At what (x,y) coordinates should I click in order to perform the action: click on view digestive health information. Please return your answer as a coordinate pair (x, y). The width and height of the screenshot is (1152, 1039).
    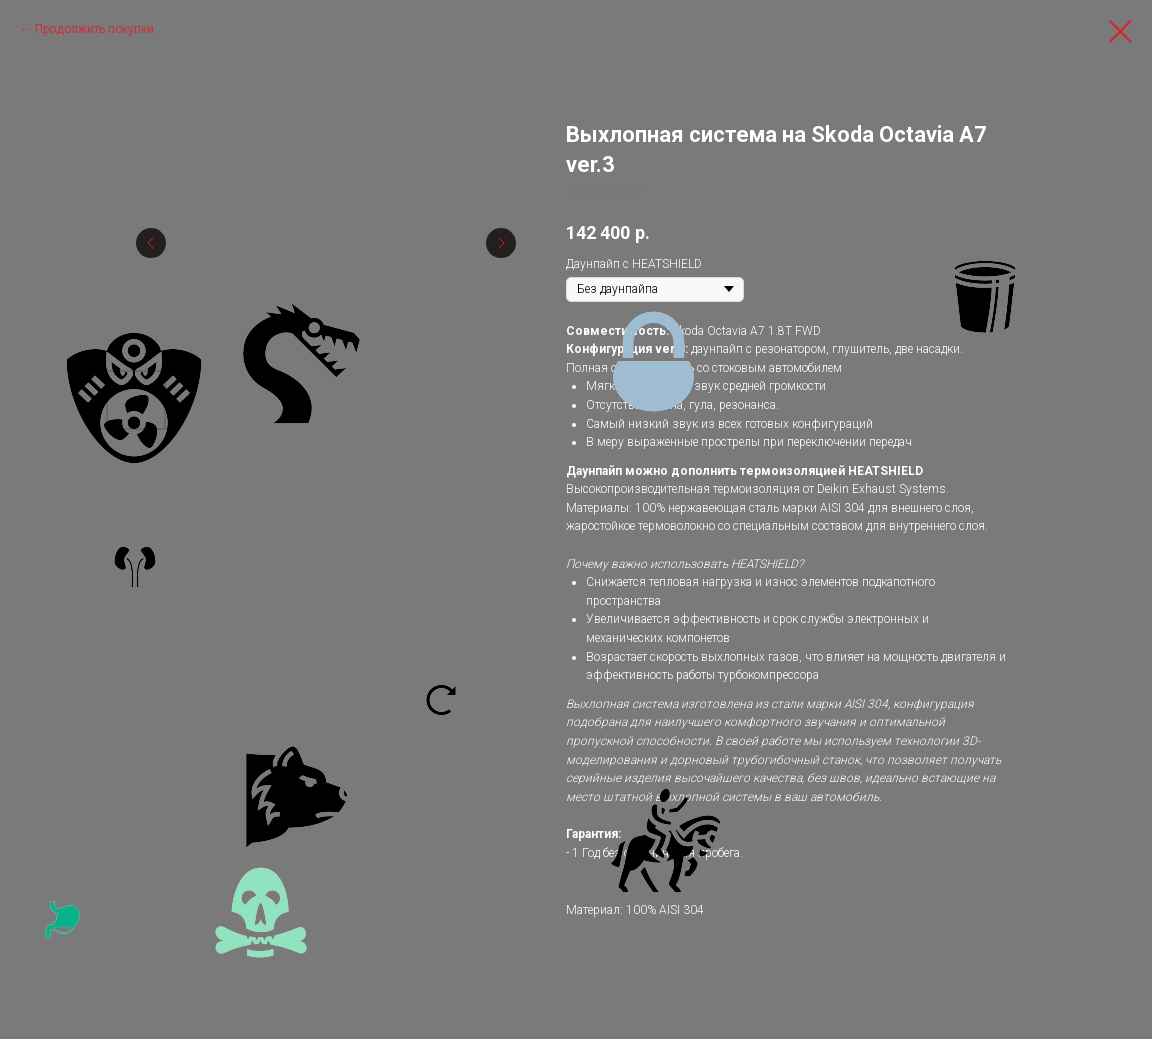
    Looking at the image, I should click on (62, 919).